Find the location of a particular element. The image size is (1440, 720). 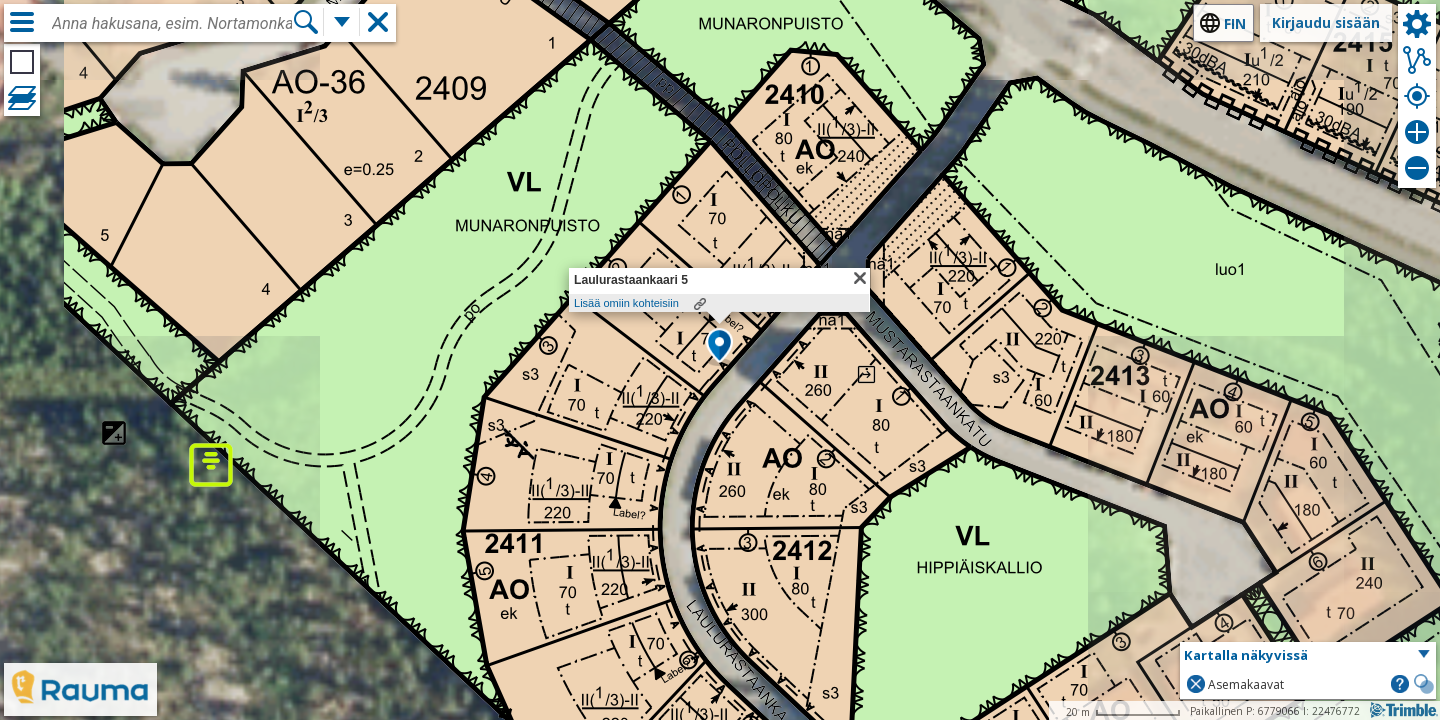

disable translation or language features is located at coordinates (519, 444).